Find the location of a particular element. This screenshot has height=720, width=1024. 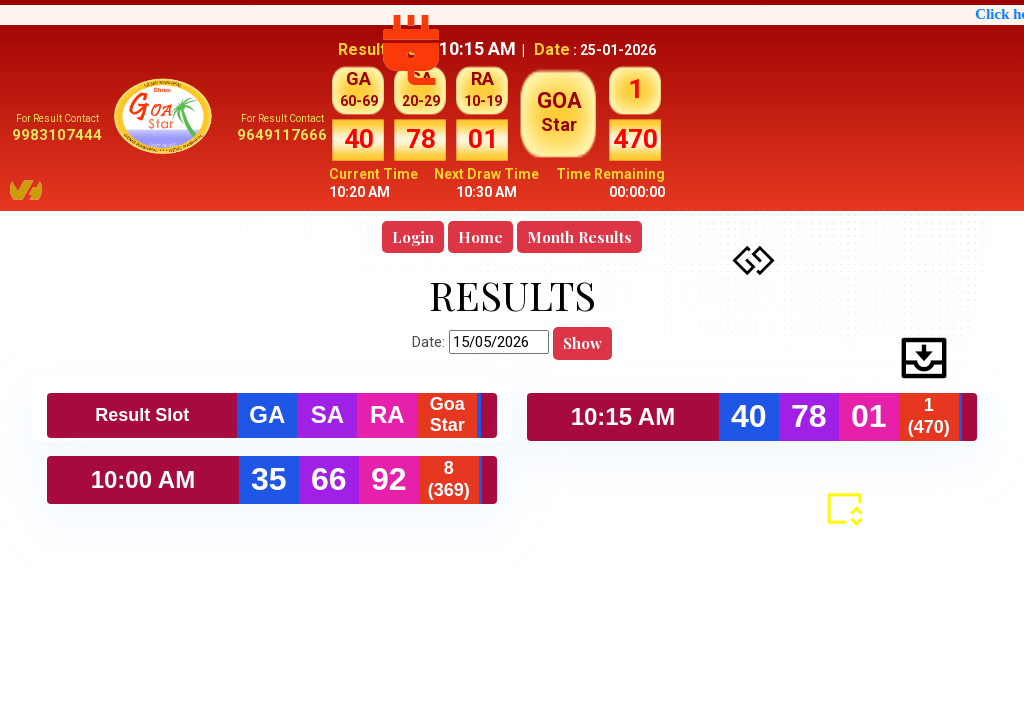

open a dropdown menu to select from options is located at coordinates (844, 508).